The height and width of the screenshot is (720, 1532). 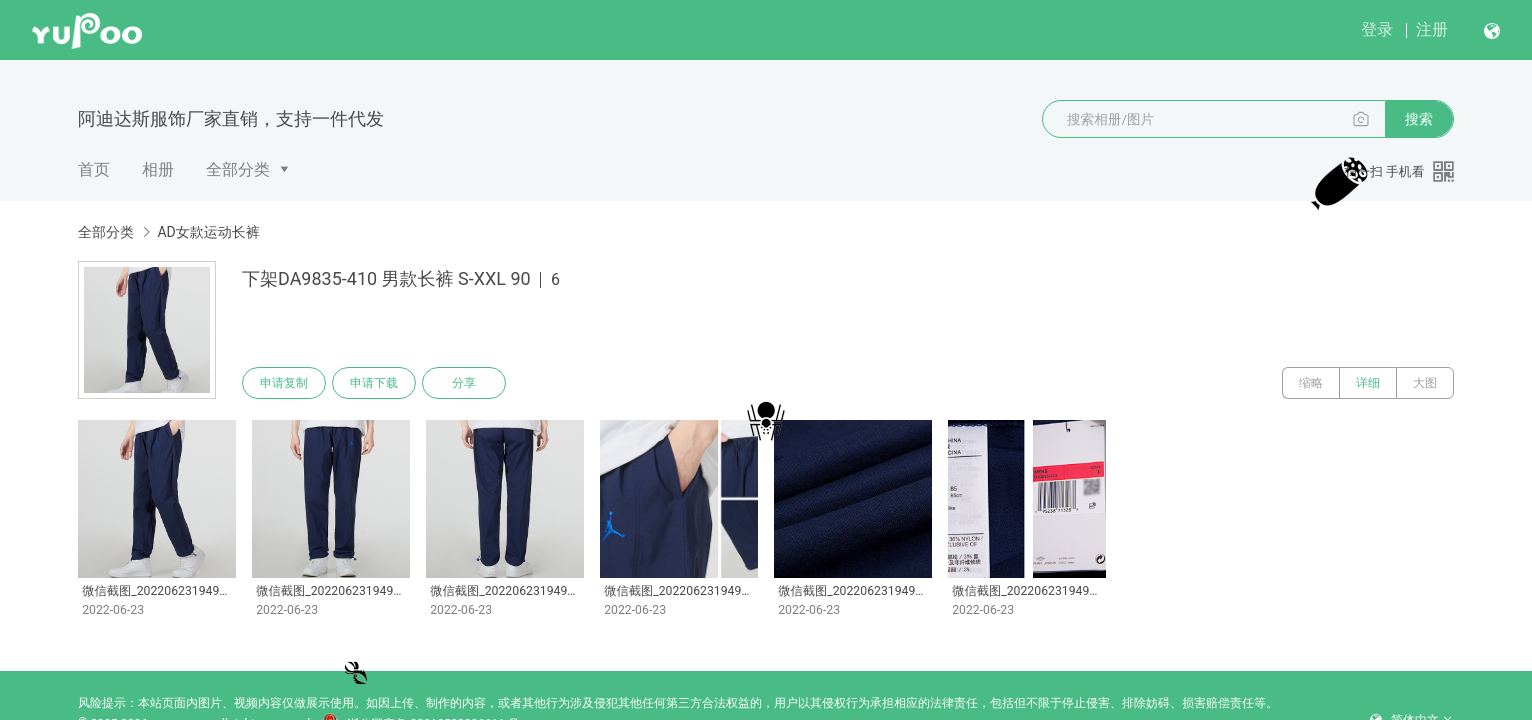 I want to click on spider enemy or creature in a game interface, so click(x=766, y=421).